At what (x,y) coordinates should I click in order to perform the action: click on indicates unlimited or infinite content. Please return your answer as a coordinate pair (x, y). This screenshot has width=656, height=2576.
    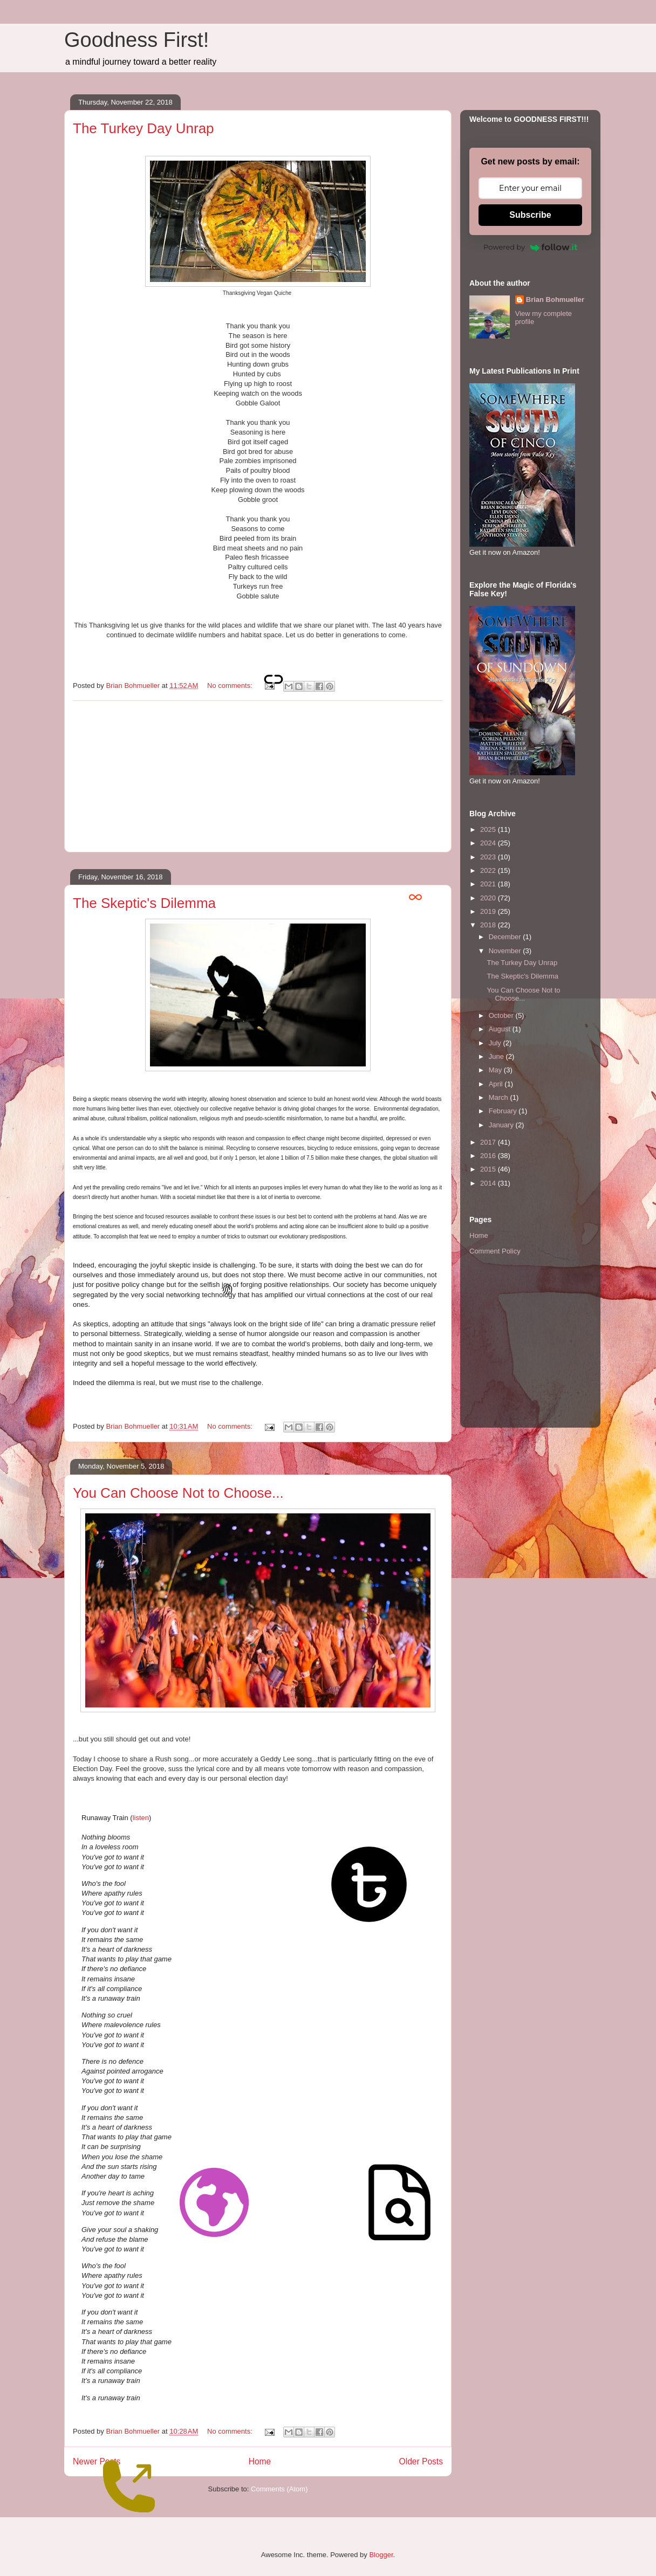
    Looking at the image, I should click on (415, 897).